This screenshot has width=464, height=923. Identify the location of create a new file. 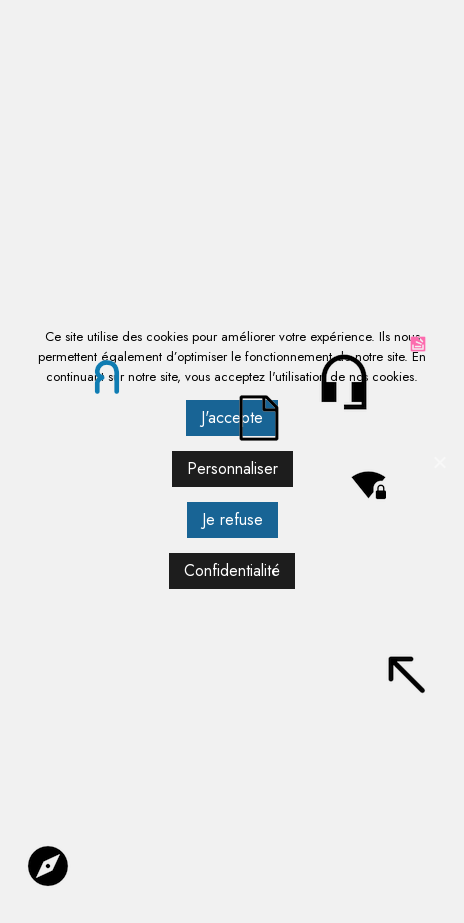
(259, 418).